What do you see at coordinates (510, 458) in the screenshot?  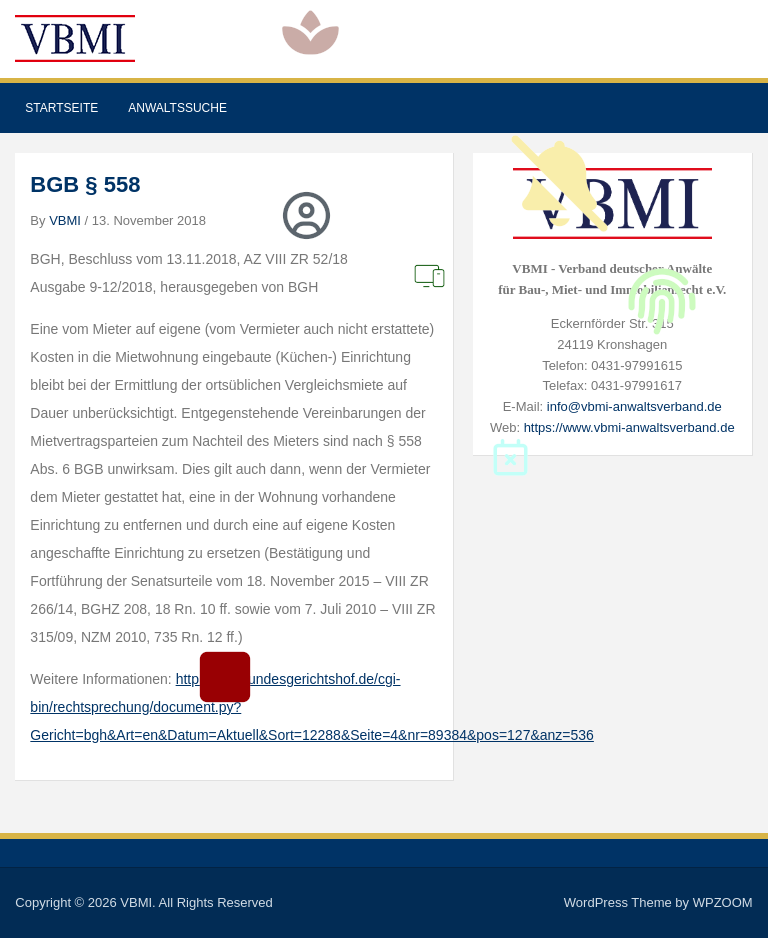 I see `cancel or remove a scheduled event` at bounding box center [510, 458].